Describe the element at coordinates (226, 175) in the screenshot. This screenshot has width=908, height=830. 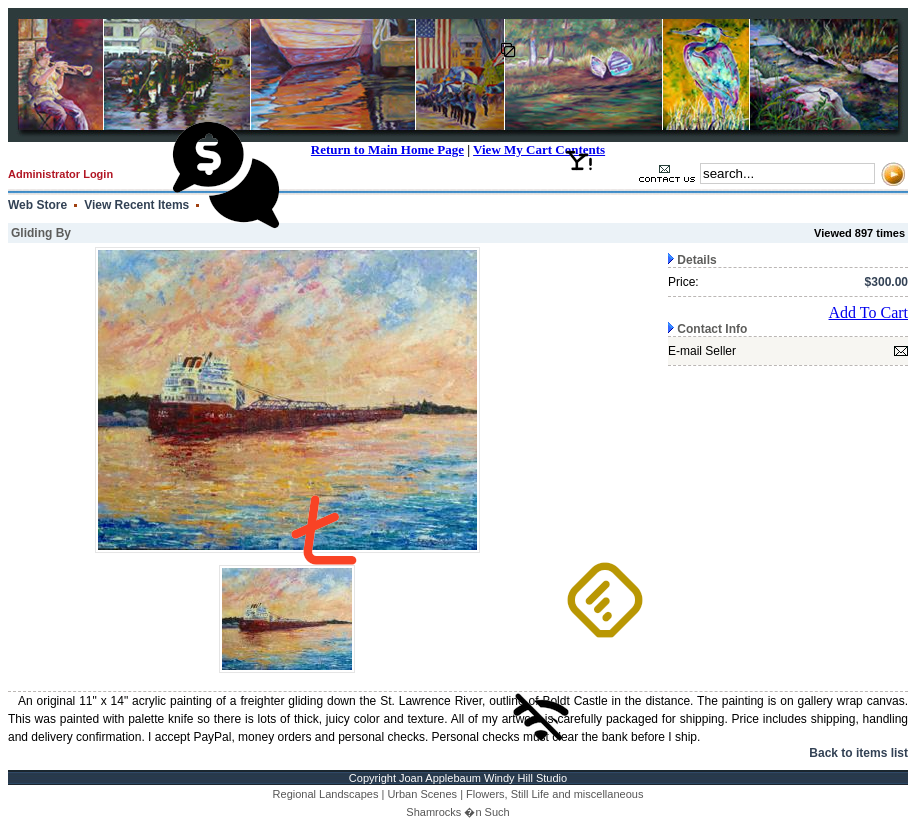
I see `view financial discussions or payment messages` at that location.